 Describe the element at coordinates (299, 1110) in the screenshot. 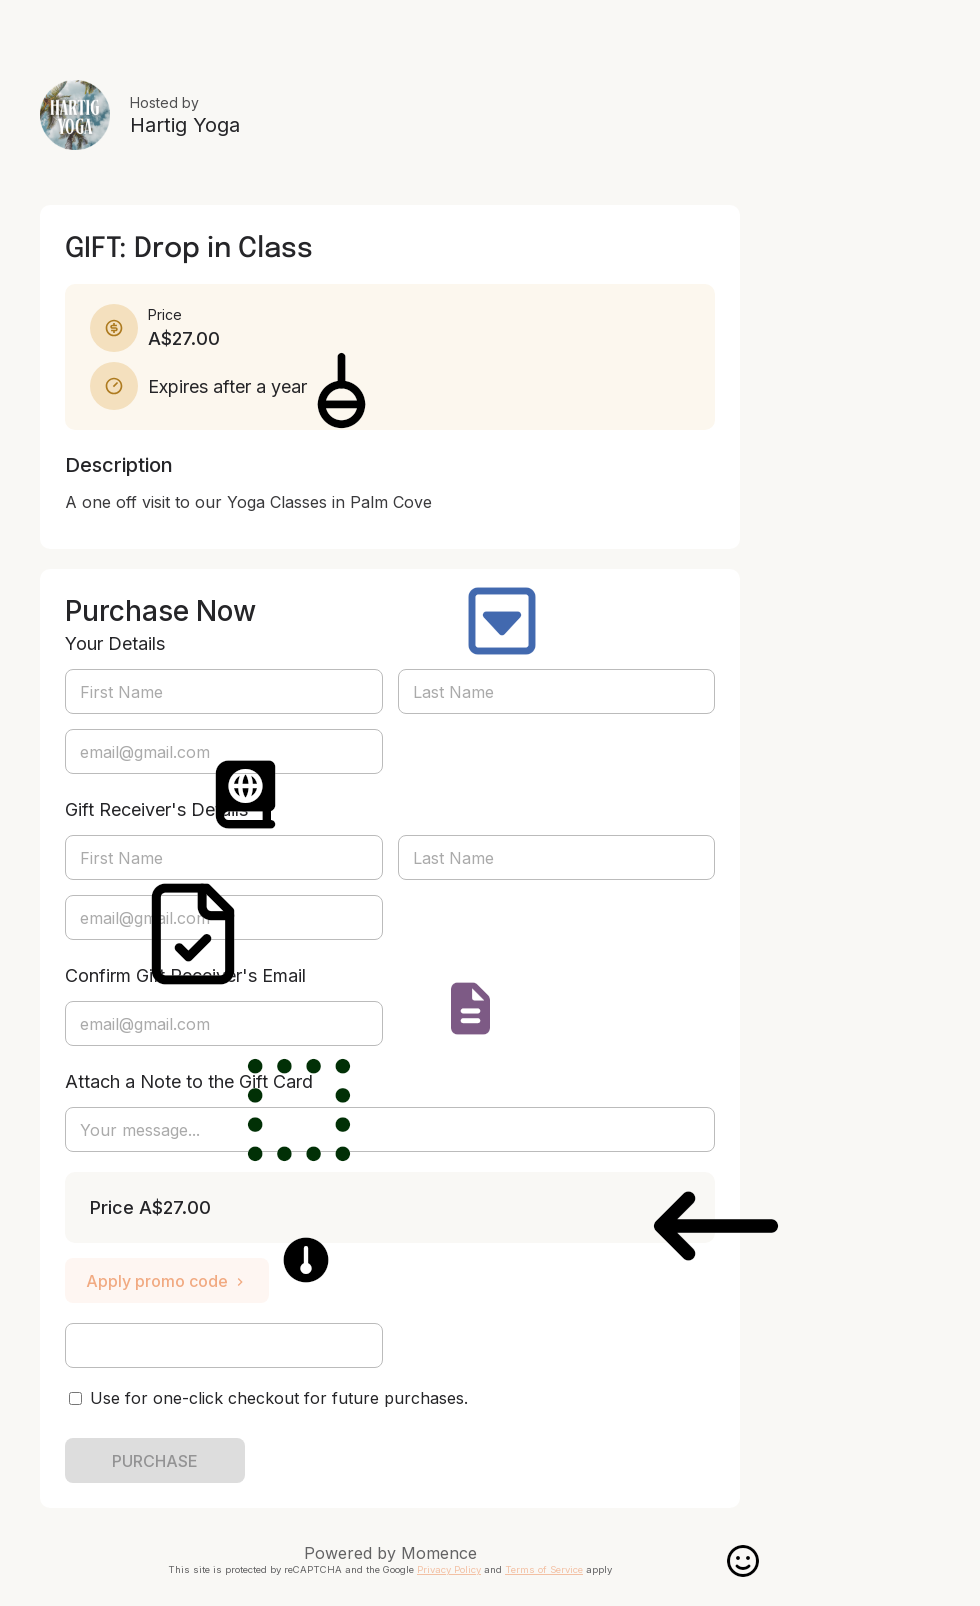

I see `remove all borders from selected cells` at that location.